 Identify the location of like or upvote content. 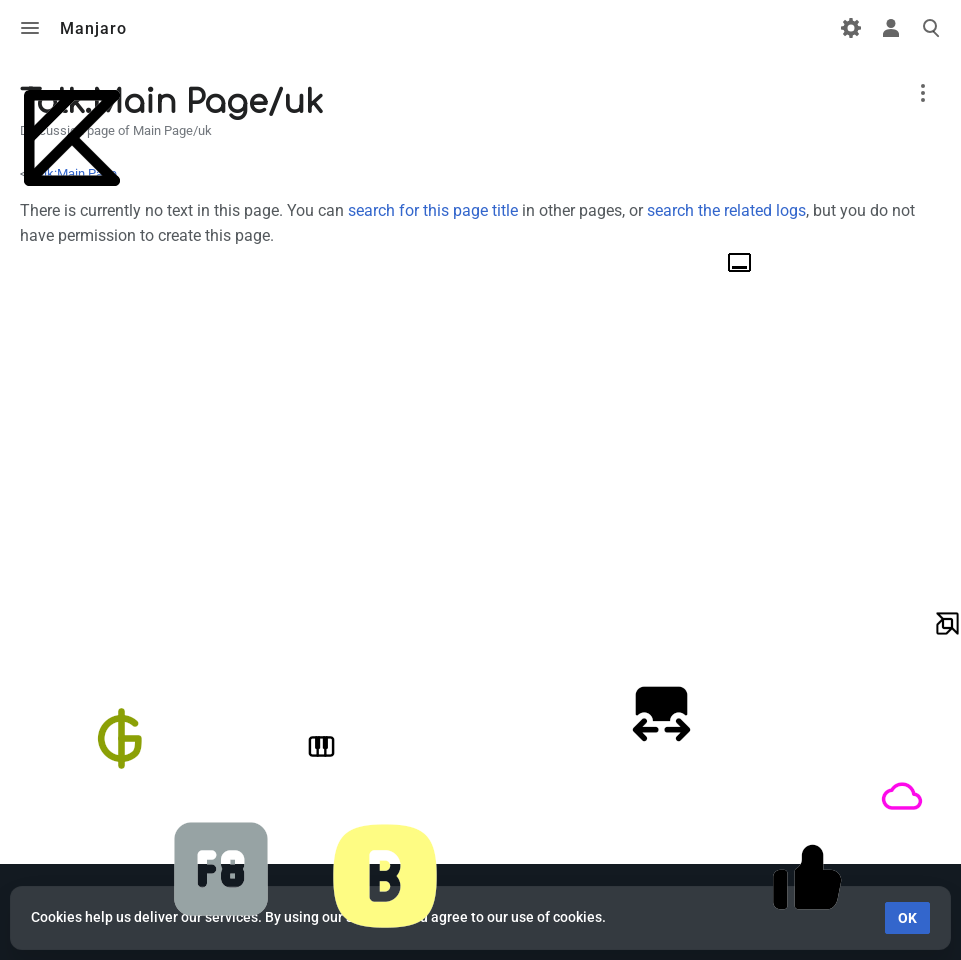
(809, 877).